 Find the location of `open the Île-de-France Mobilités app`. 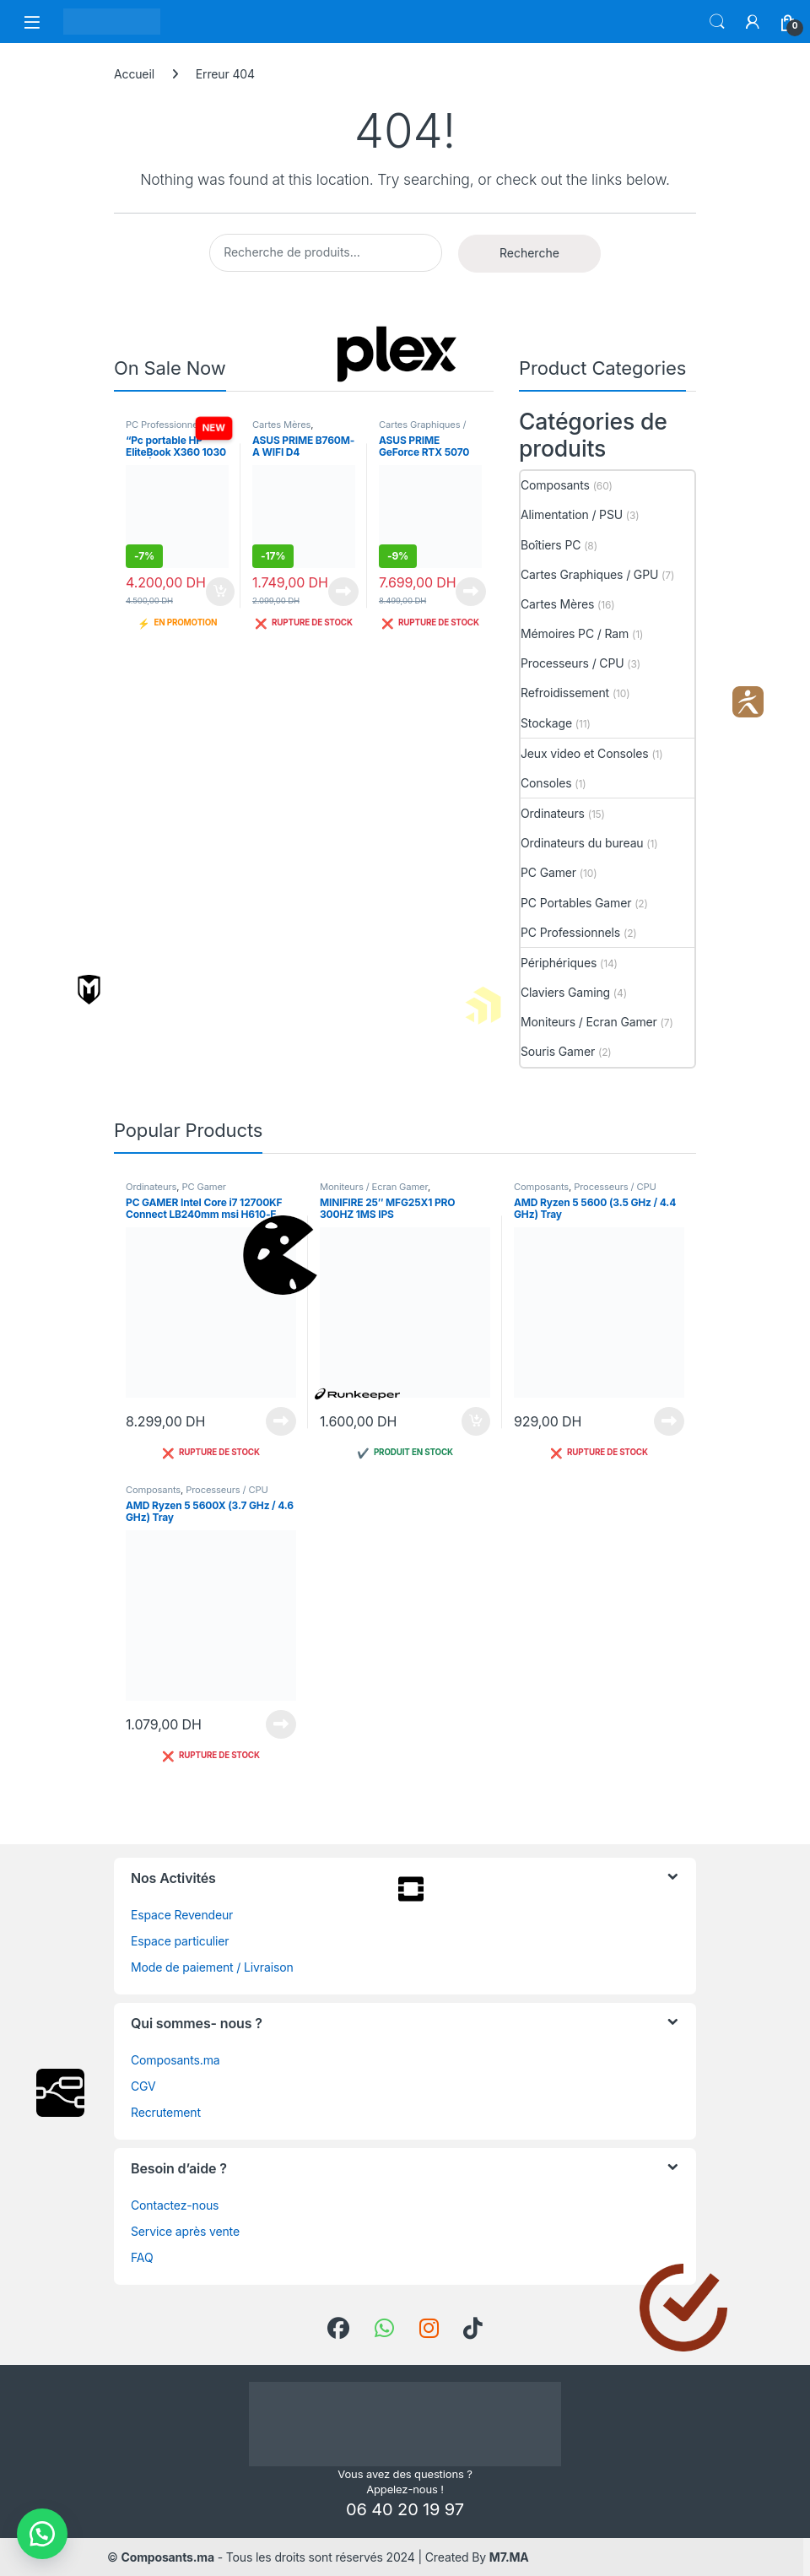

open the Île-de-France Mobilités app is located at coordinates (748, 701).